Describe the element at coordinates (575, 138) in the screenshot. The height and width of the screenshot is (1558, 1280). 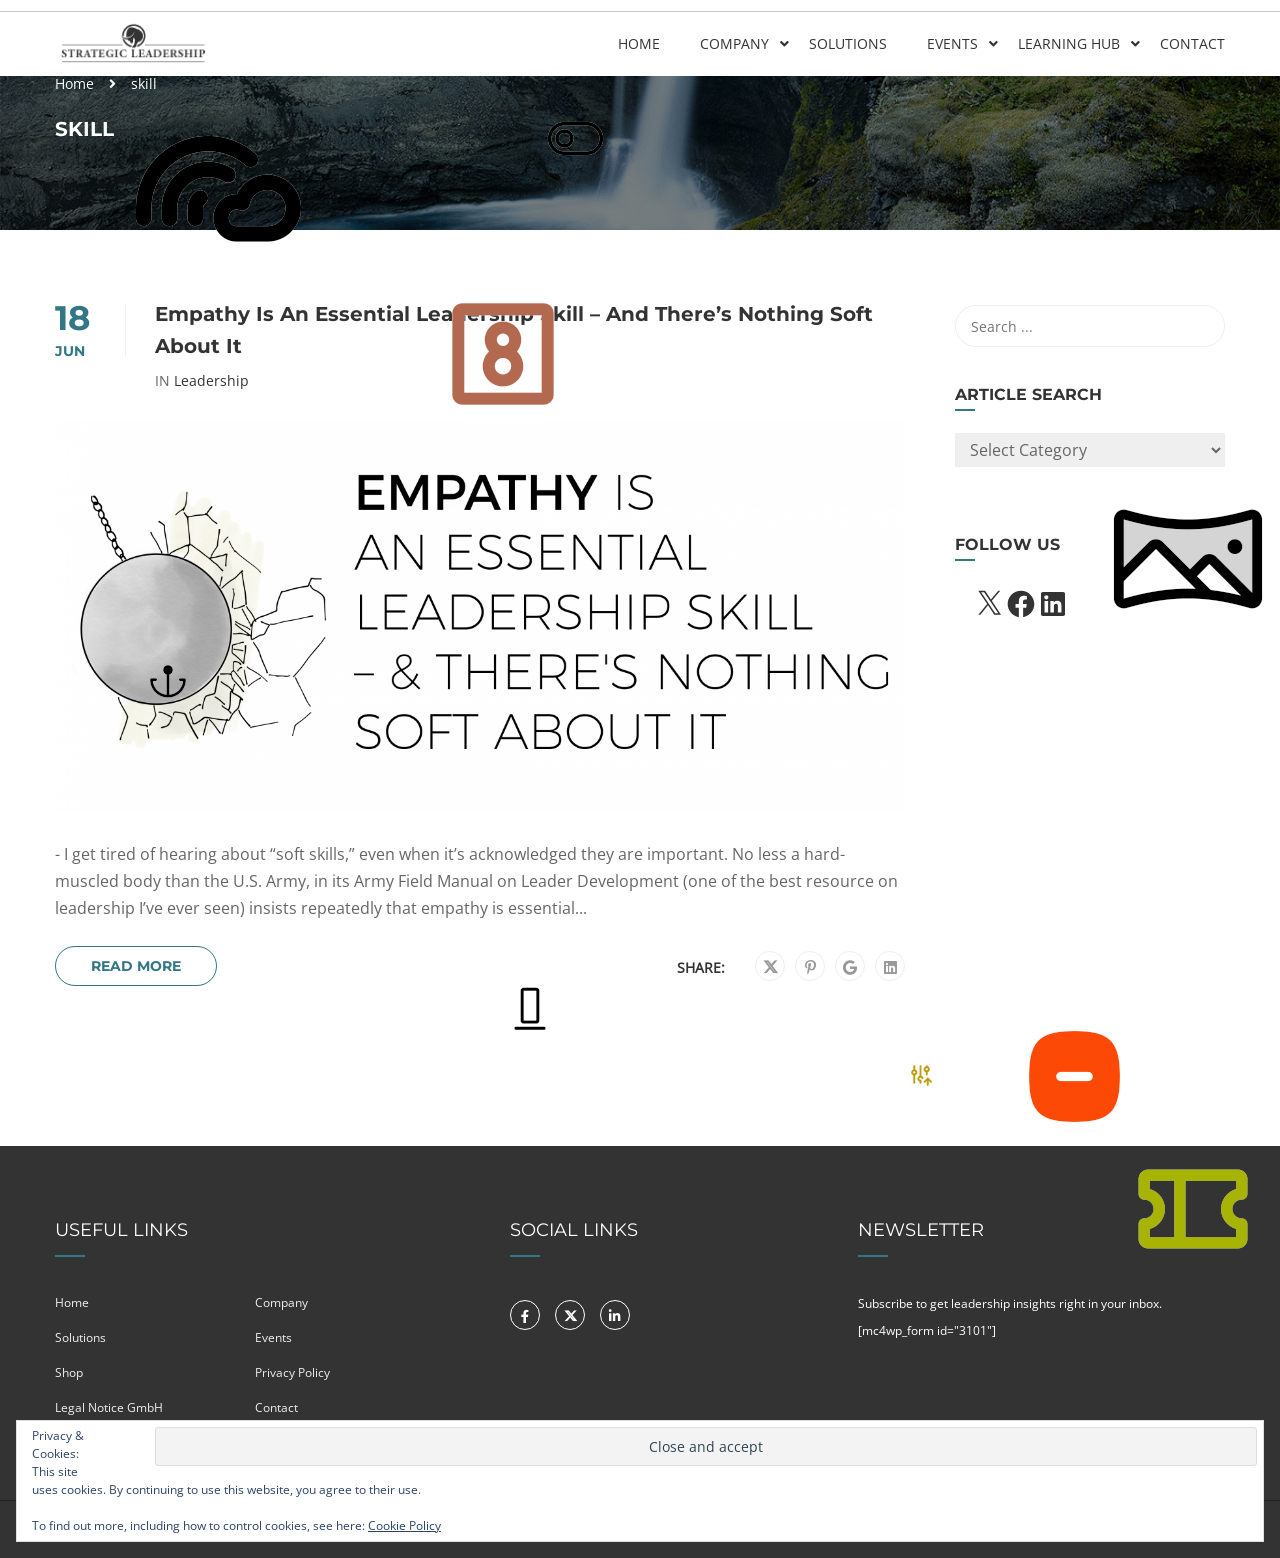
I see `toggle switch in off position` at that location.